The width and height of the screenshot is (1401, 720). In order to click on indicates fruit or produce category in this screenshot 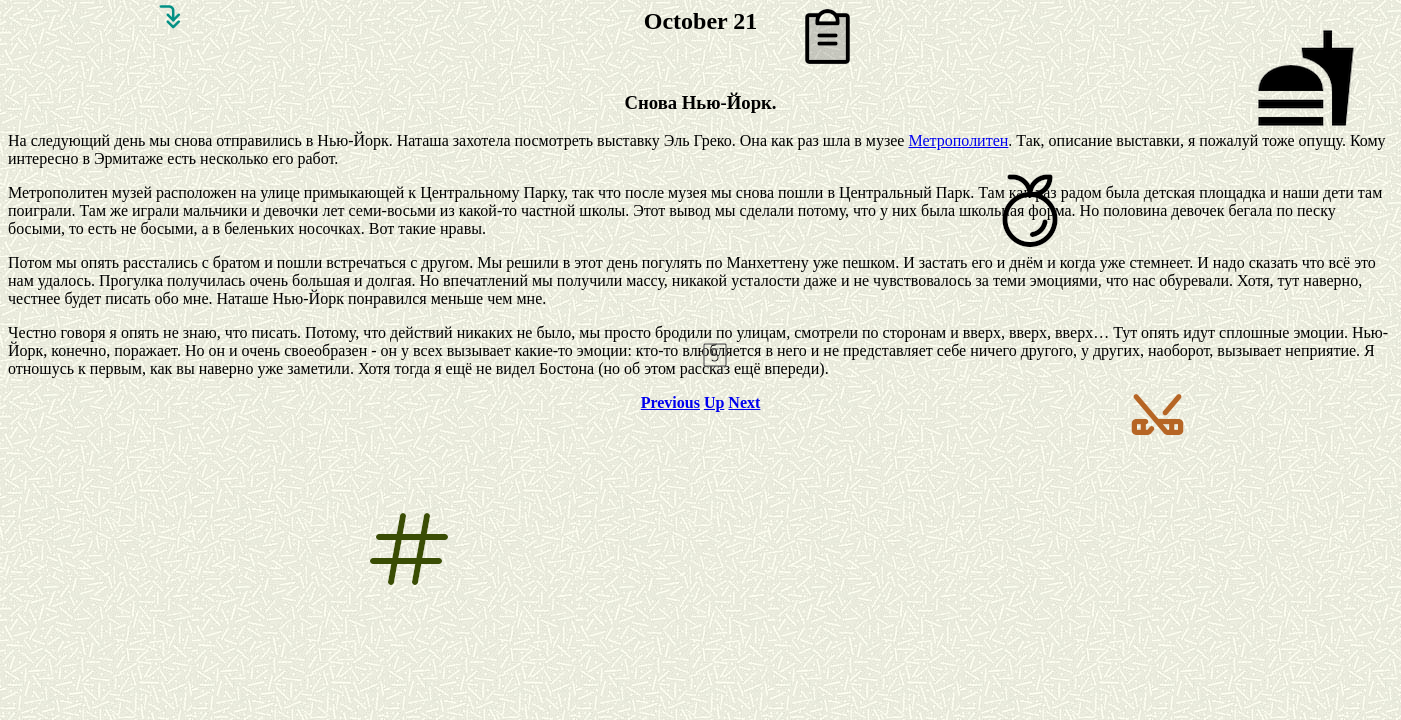, I will do `click(1030, 212)`.